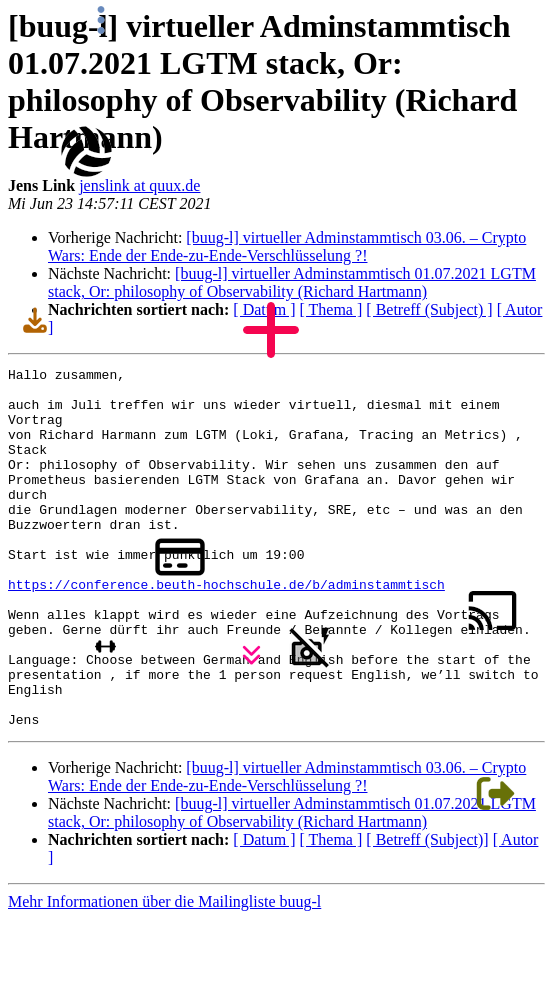 This screenshot has height=991, width=553. I want to click on disable camera flash, so click(310, 646).